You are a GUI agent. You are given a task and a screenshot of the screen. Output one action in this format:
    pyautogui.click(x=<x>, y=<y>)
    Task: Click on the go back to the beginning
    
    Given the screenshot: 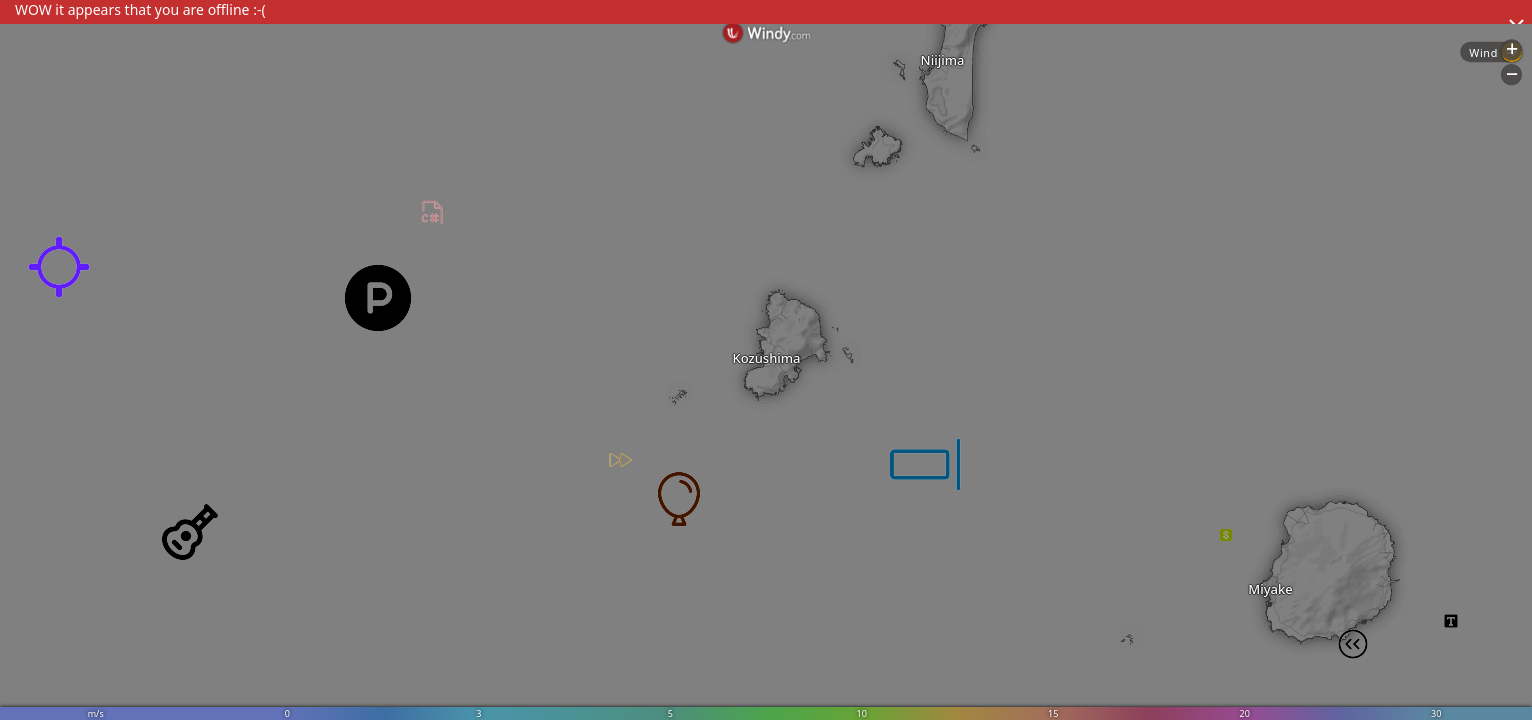 What is the action you would take?
    pyautogui.click(x=1353, y=644)
    